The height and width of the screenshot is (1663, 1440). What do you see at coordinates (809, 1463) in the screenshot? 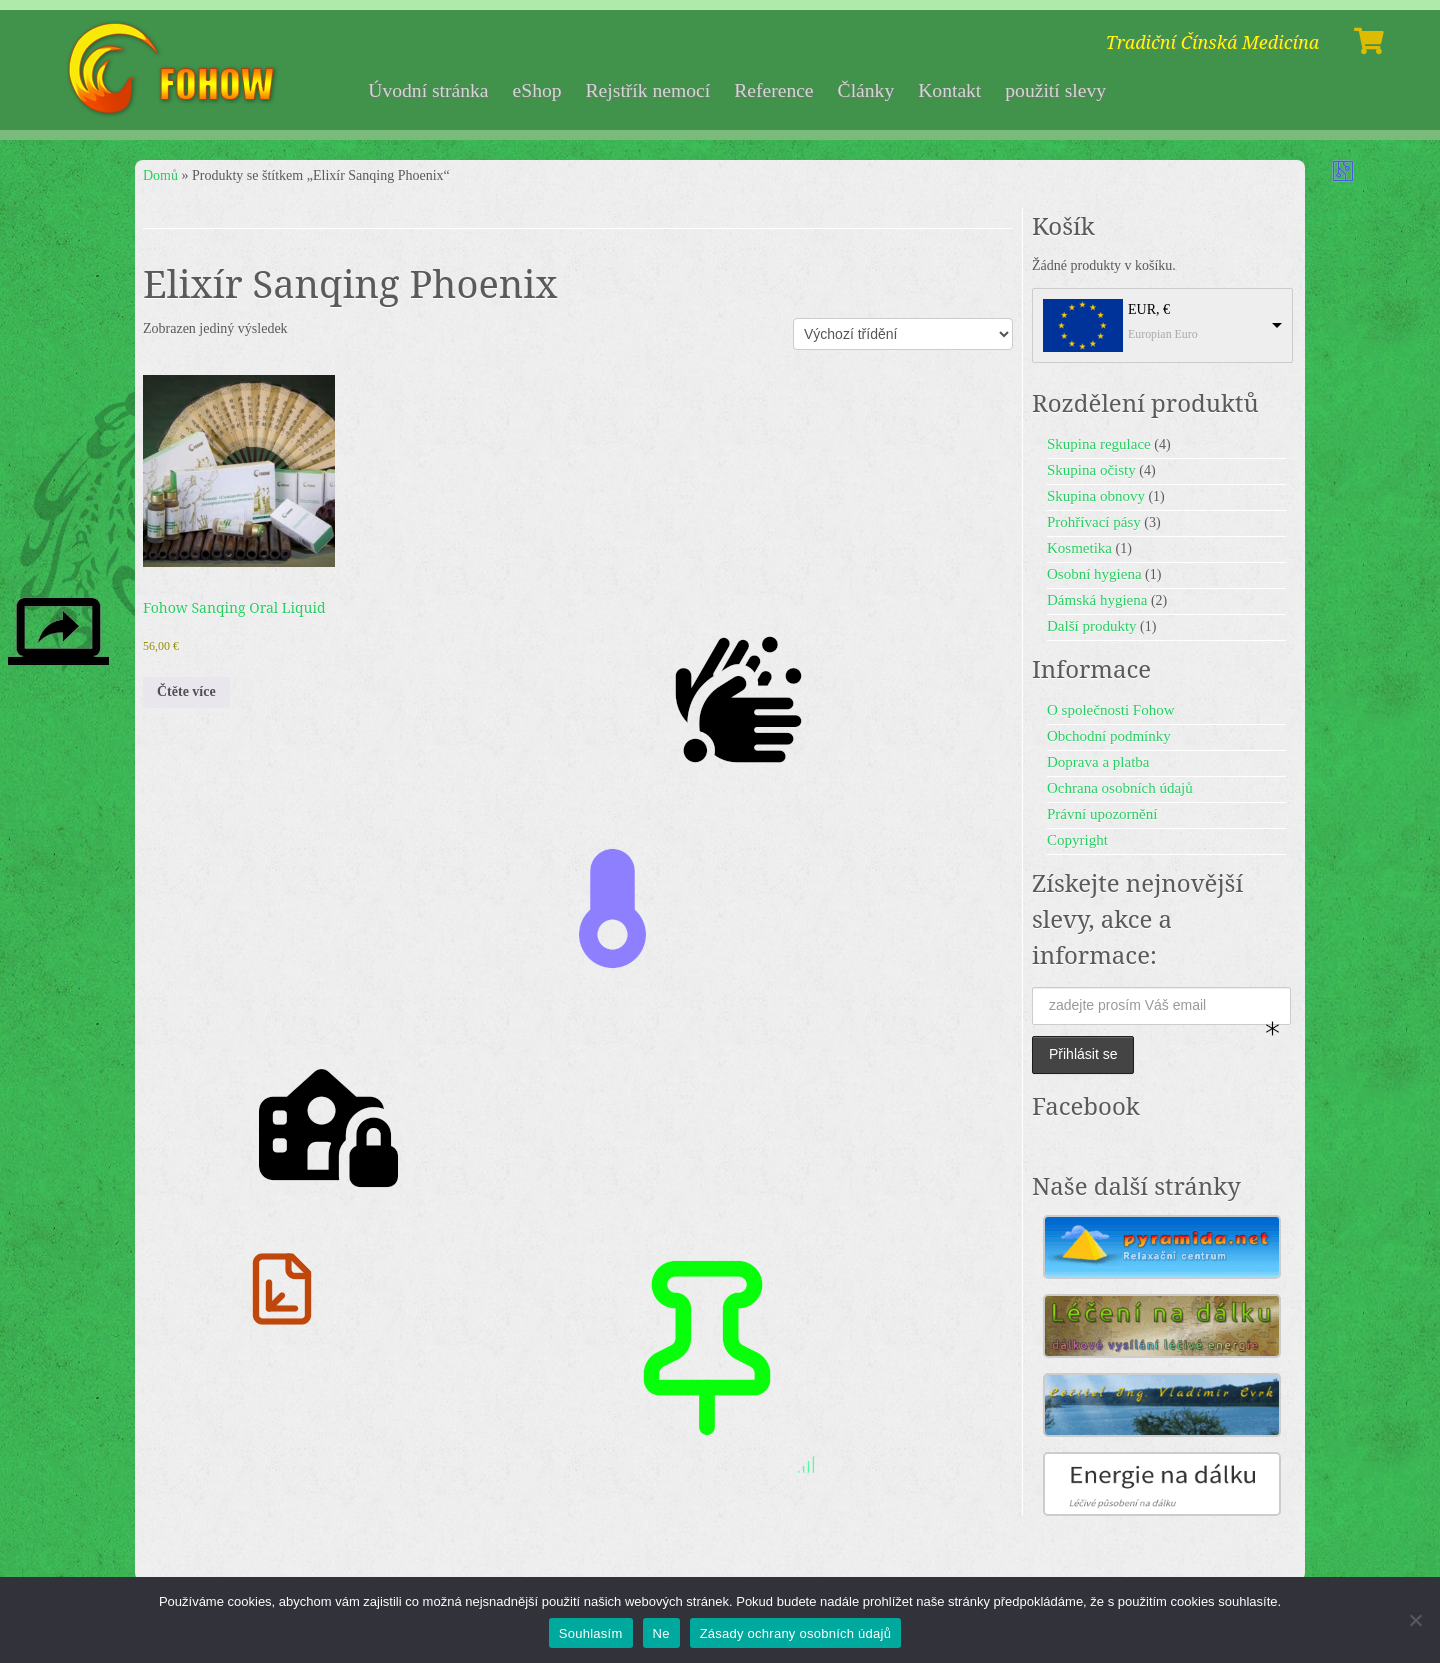
I see `indicates strong cellular network signal` at bounding box center [809, 1463].